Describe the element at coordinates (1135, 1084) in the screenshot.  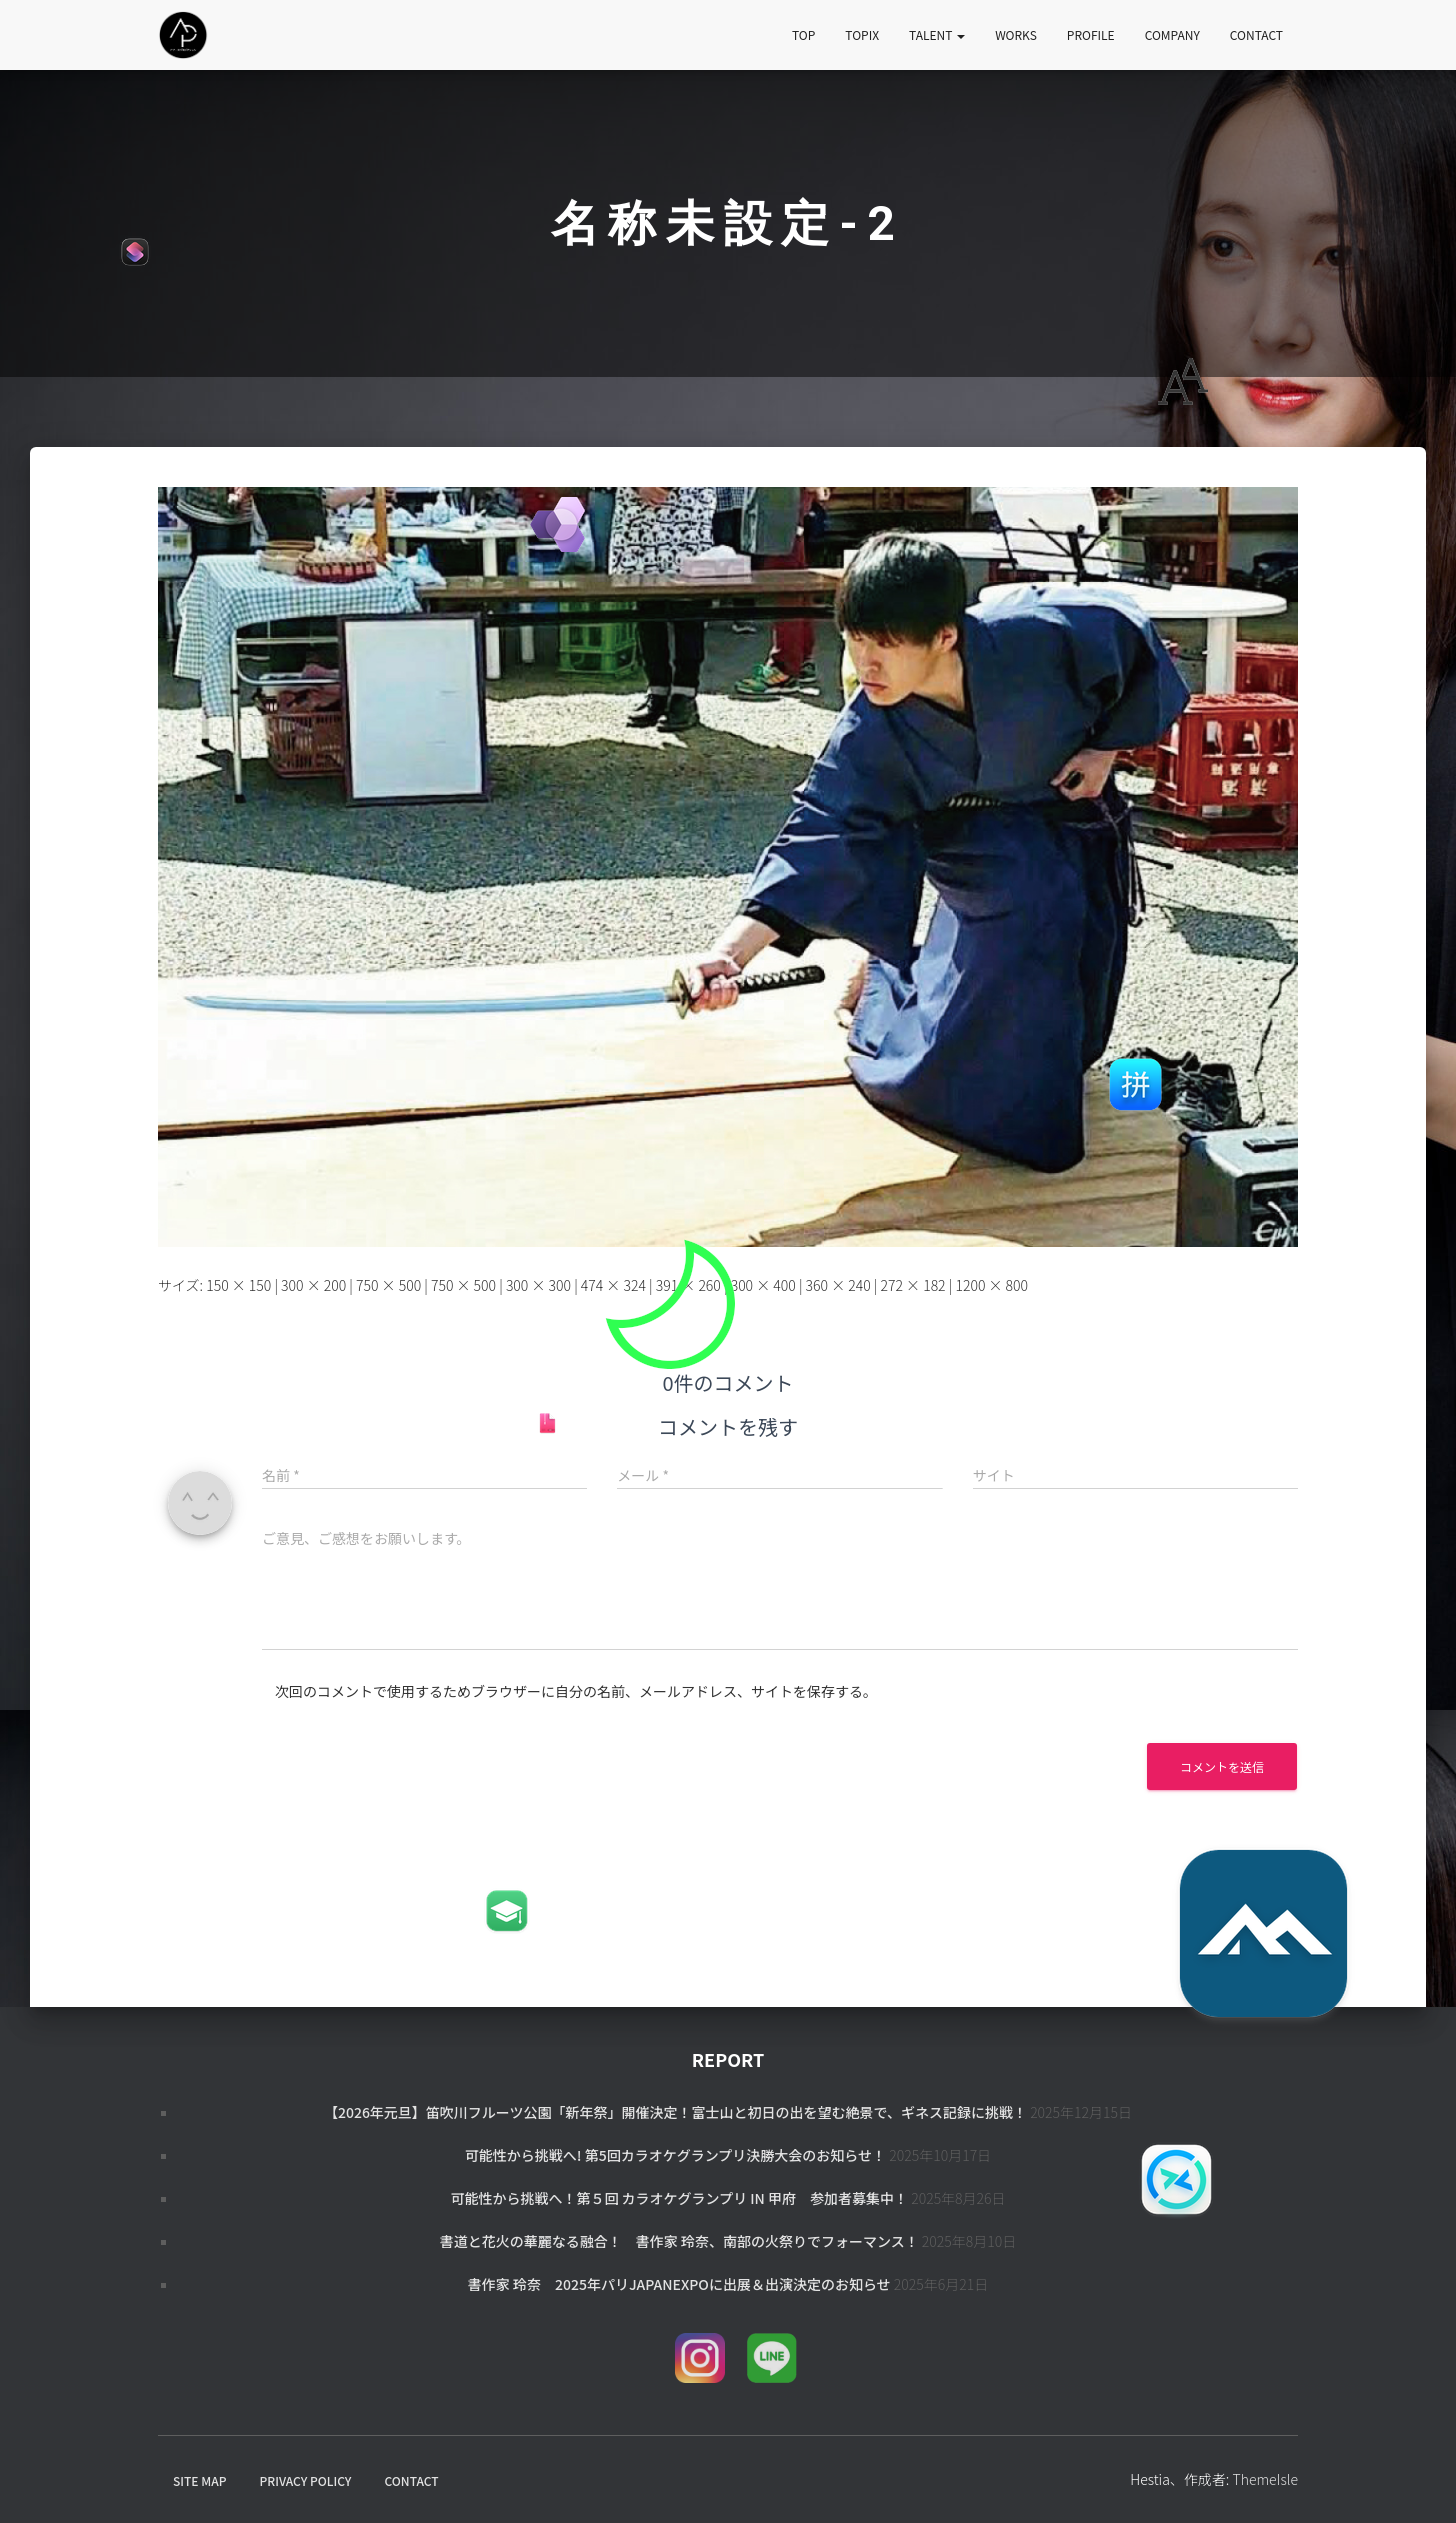
I see `open ibus pinyin chinese input method` at that location.